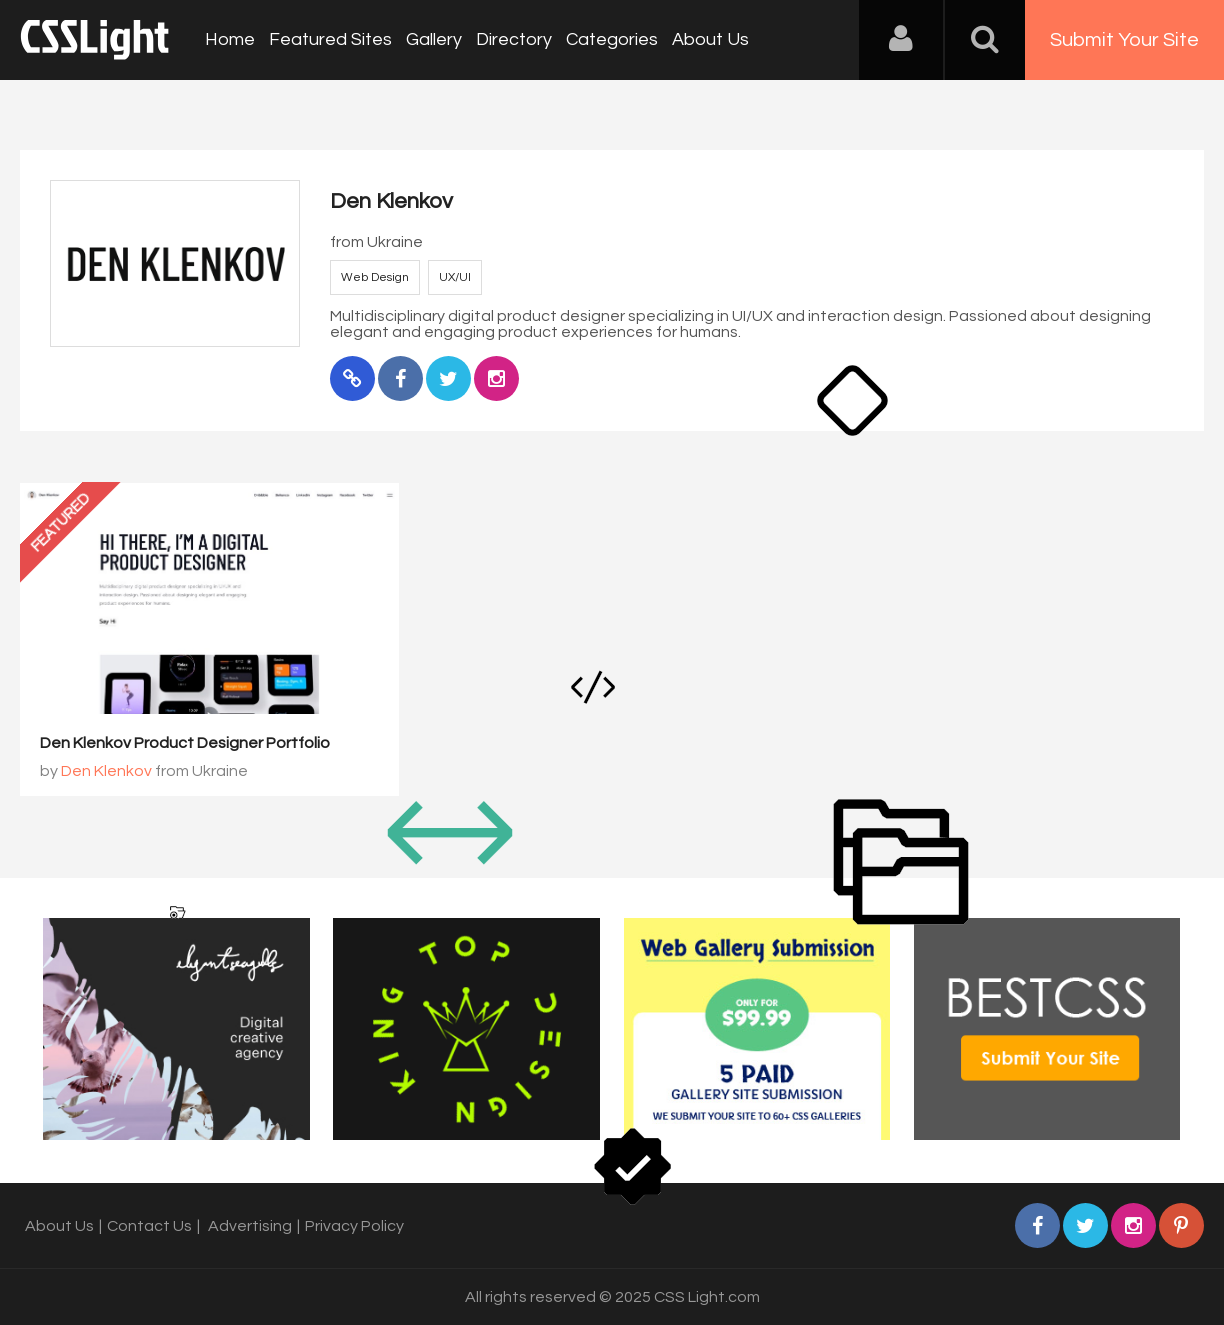 This screenshot has width=1224, height=1325. What do you see at coordinates (632, 1166) in the screenshot?
I see `indicates a verified or authenticated account` at bounding box center [632, 1166].